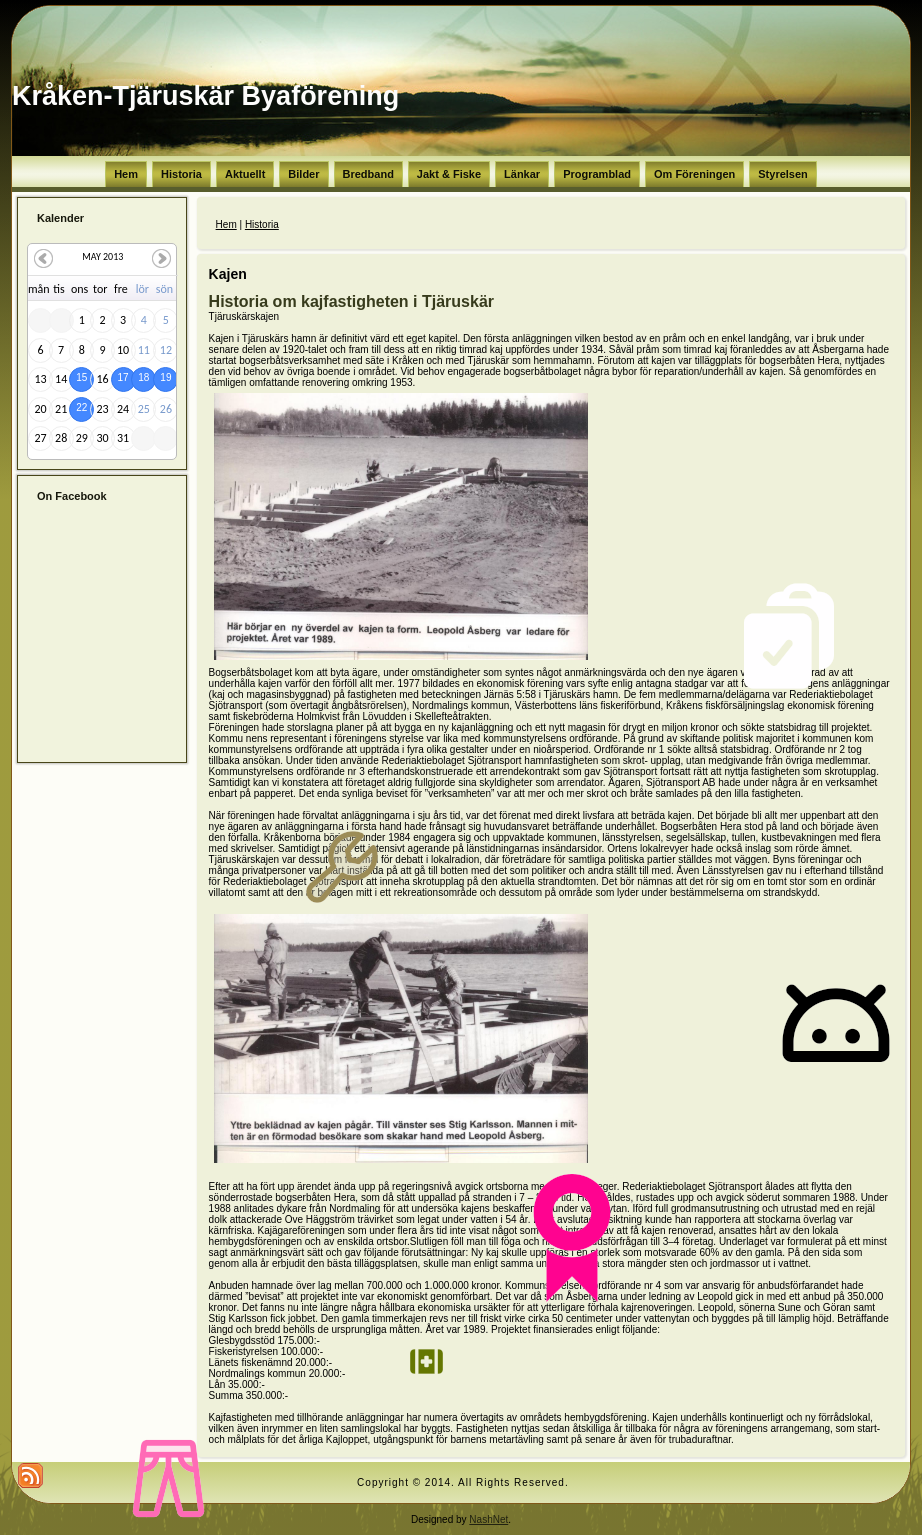 This screenshot has width=922, height=1535. I want to click on view achievements or awards, so click(572, 1238).